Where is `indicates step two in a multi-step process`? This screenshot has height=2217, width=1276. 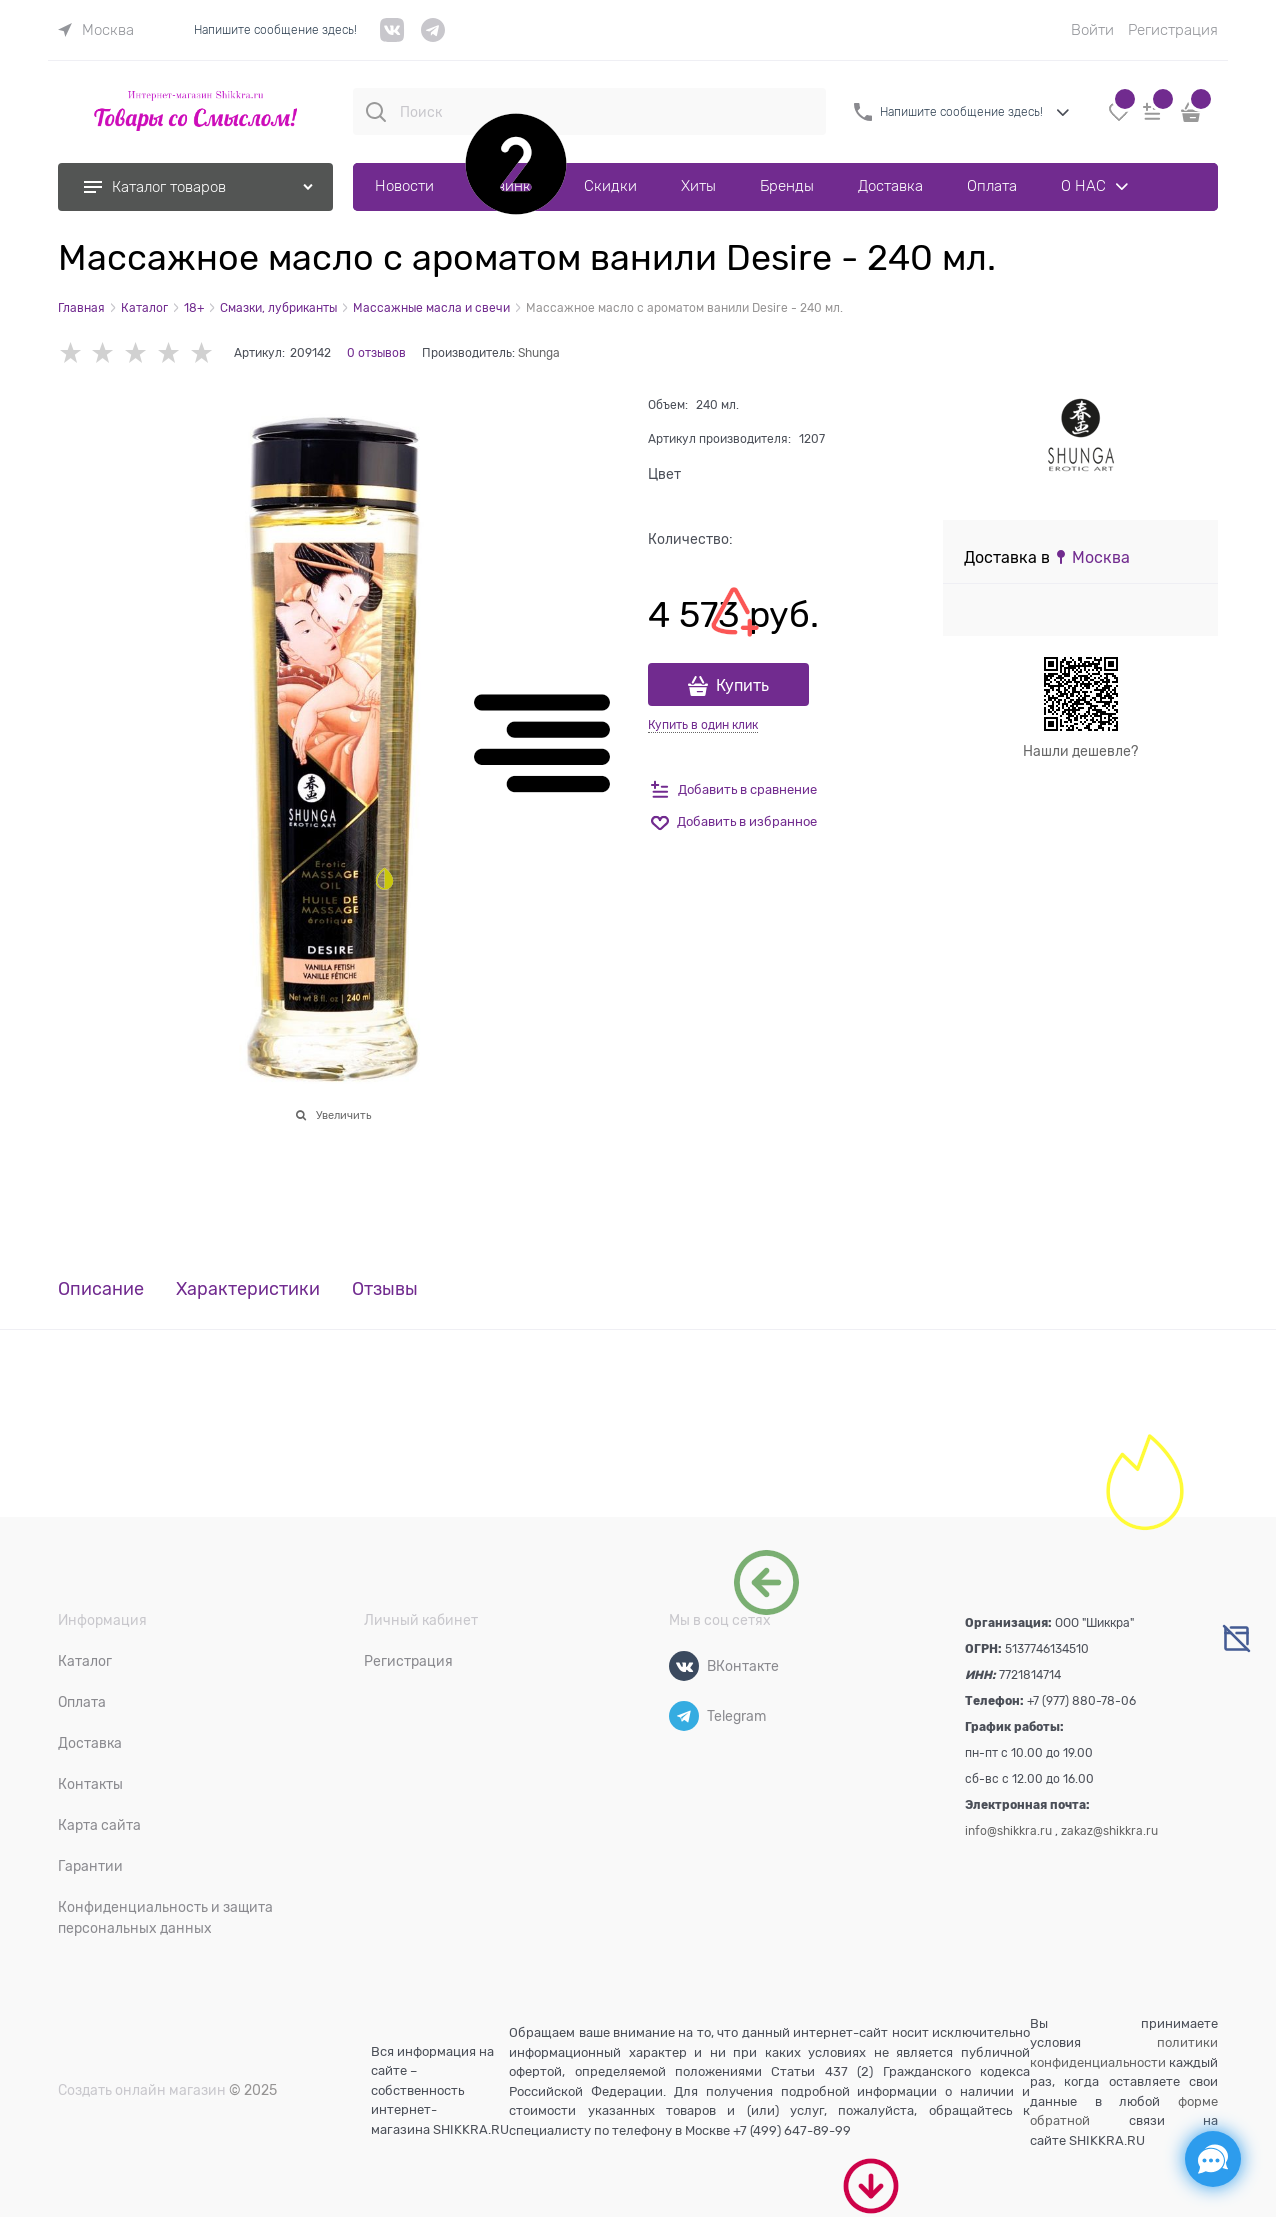
indicates step two in a multi-step process is located at coordinates (516, 164).